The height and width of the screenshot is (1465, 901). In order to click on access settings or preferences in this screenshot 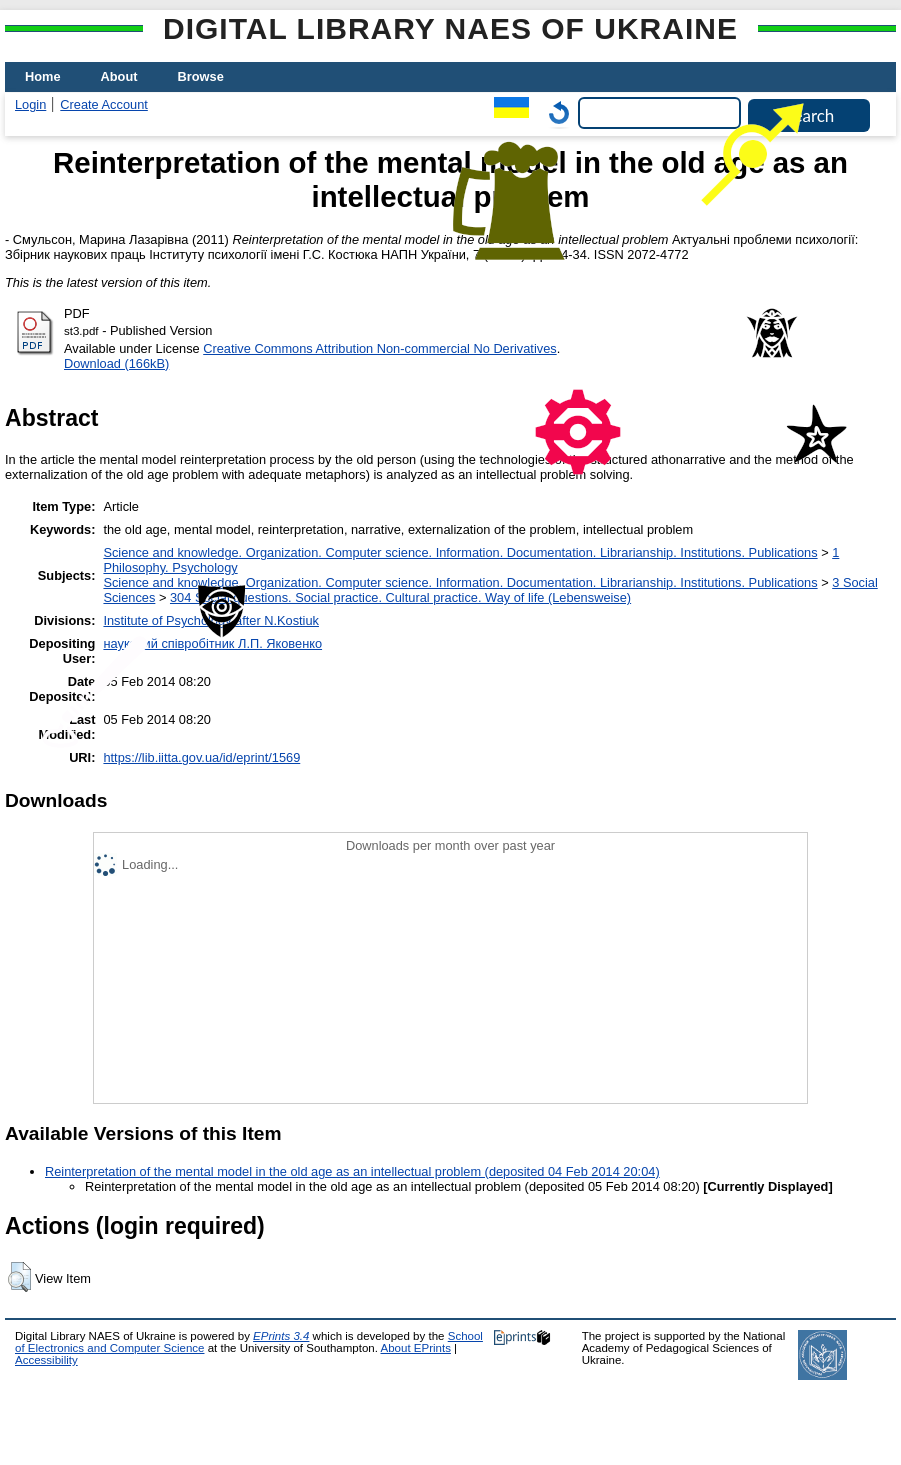, I will do `click(578, 432)`.